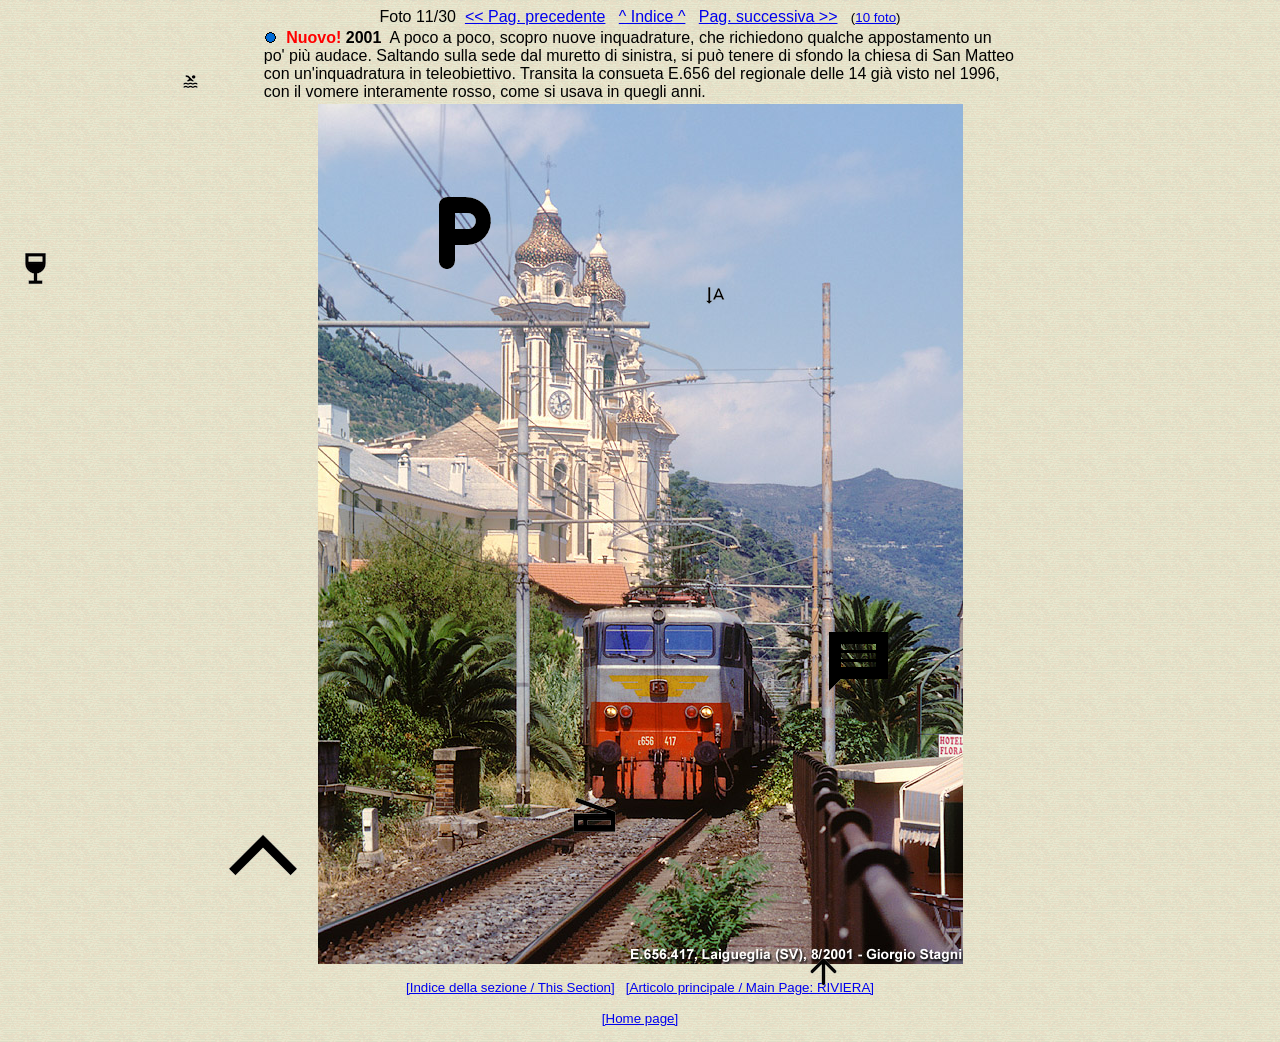 This screenshot has height=1042, width=1280. I want to click on view pool or swimming amenities, so click(190, 81).